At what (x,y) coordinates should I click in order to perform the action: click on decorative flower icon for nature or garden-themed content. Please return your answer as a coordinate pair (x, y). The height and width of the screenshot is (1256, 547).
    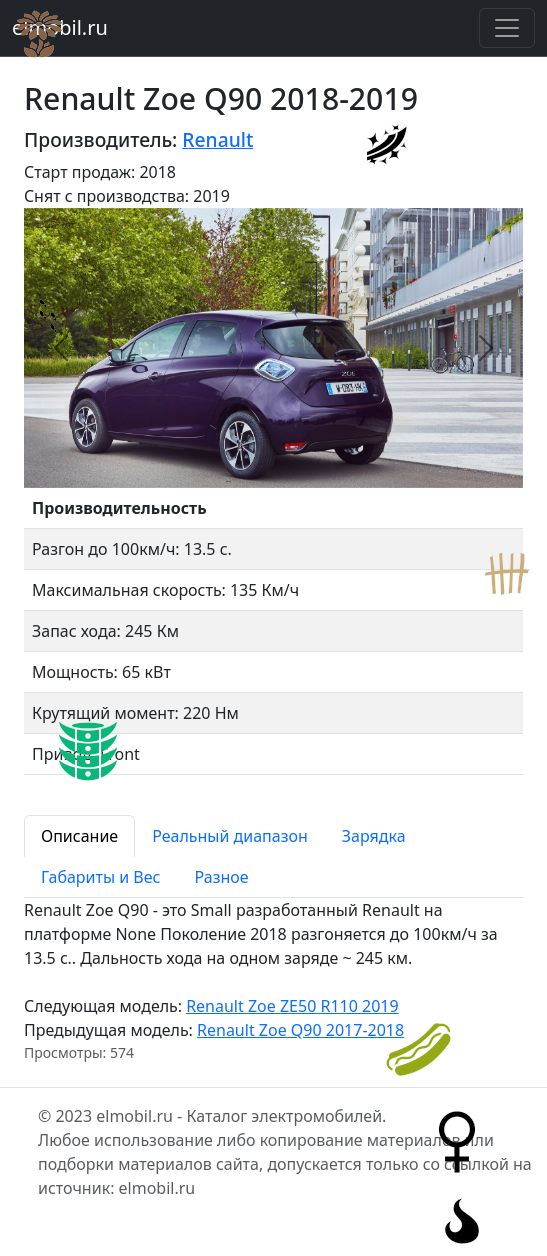
    Looking at the image, I should click on (39, 33).